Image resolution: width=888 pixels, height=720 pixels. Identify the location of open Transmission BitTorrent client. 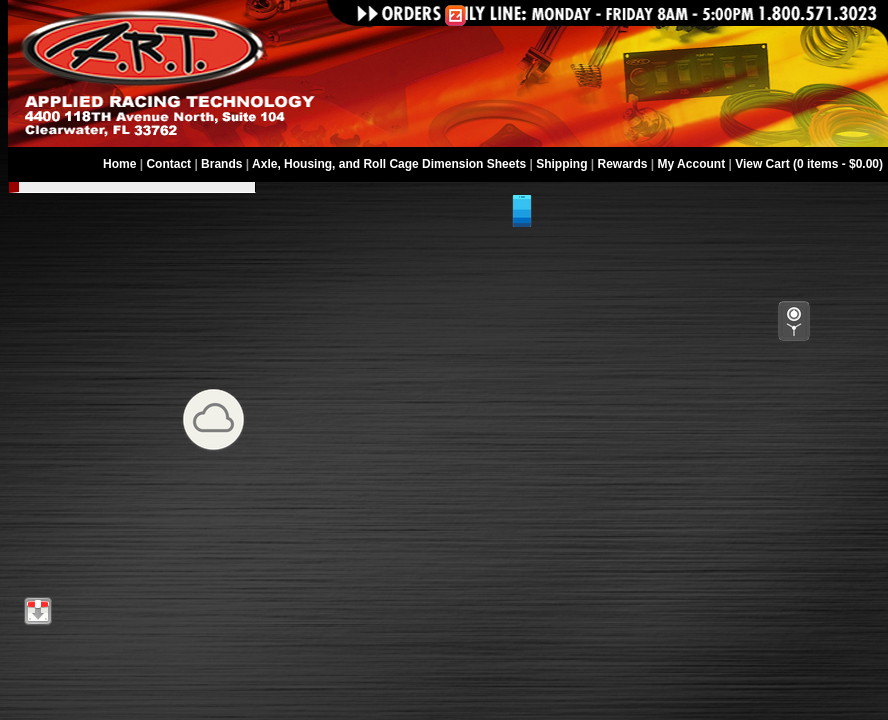
(38, 611).